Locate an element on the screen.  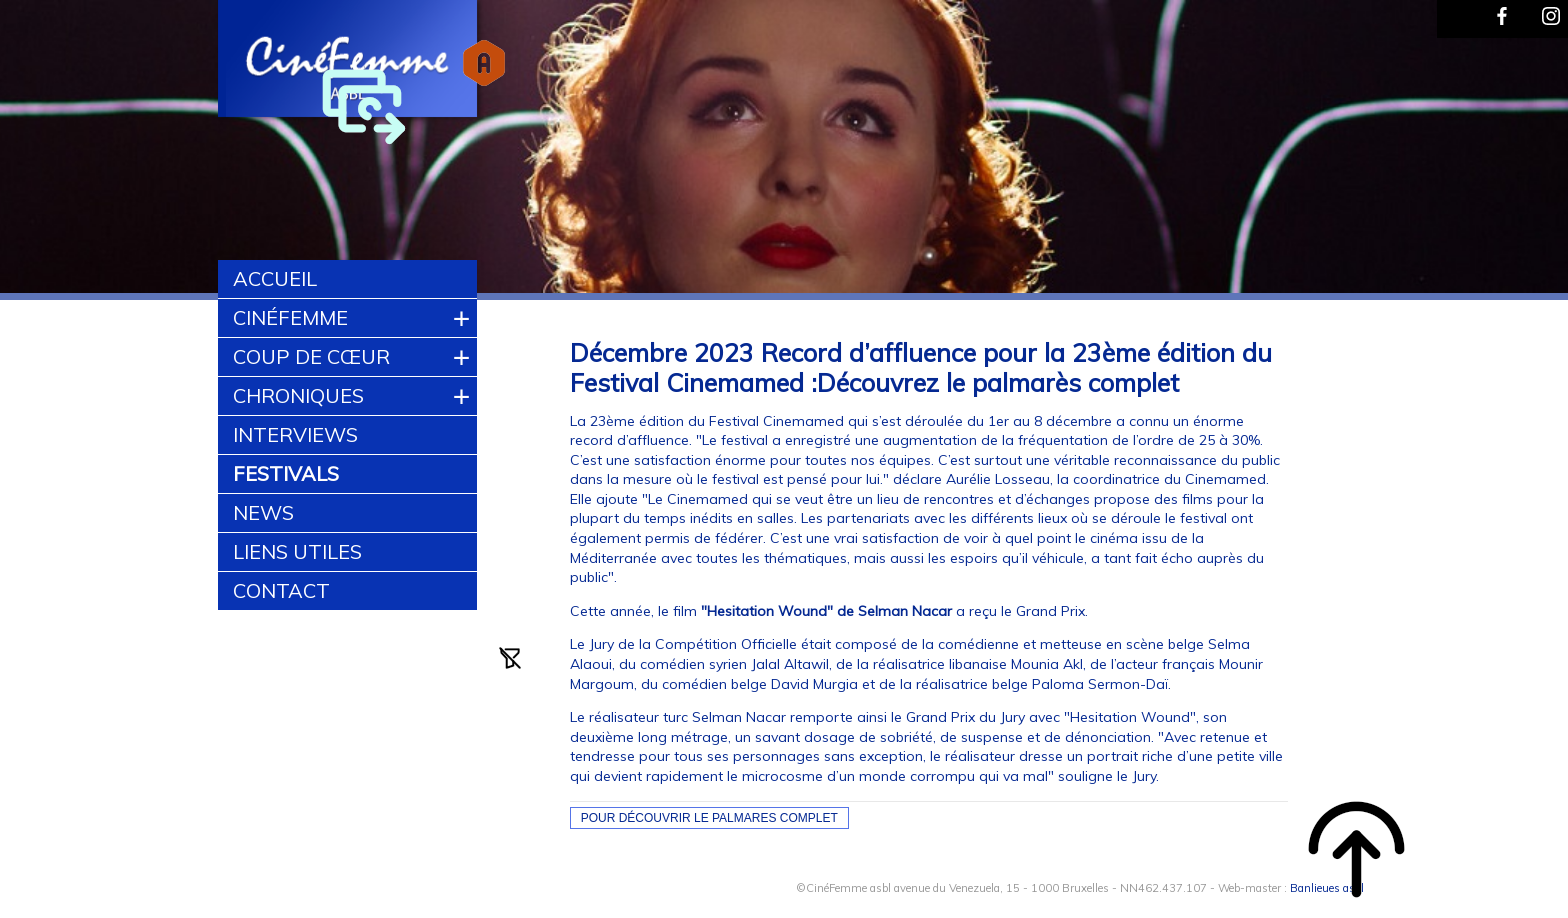
select option A in a multiple choice interface is located at coordinates (484, 63).